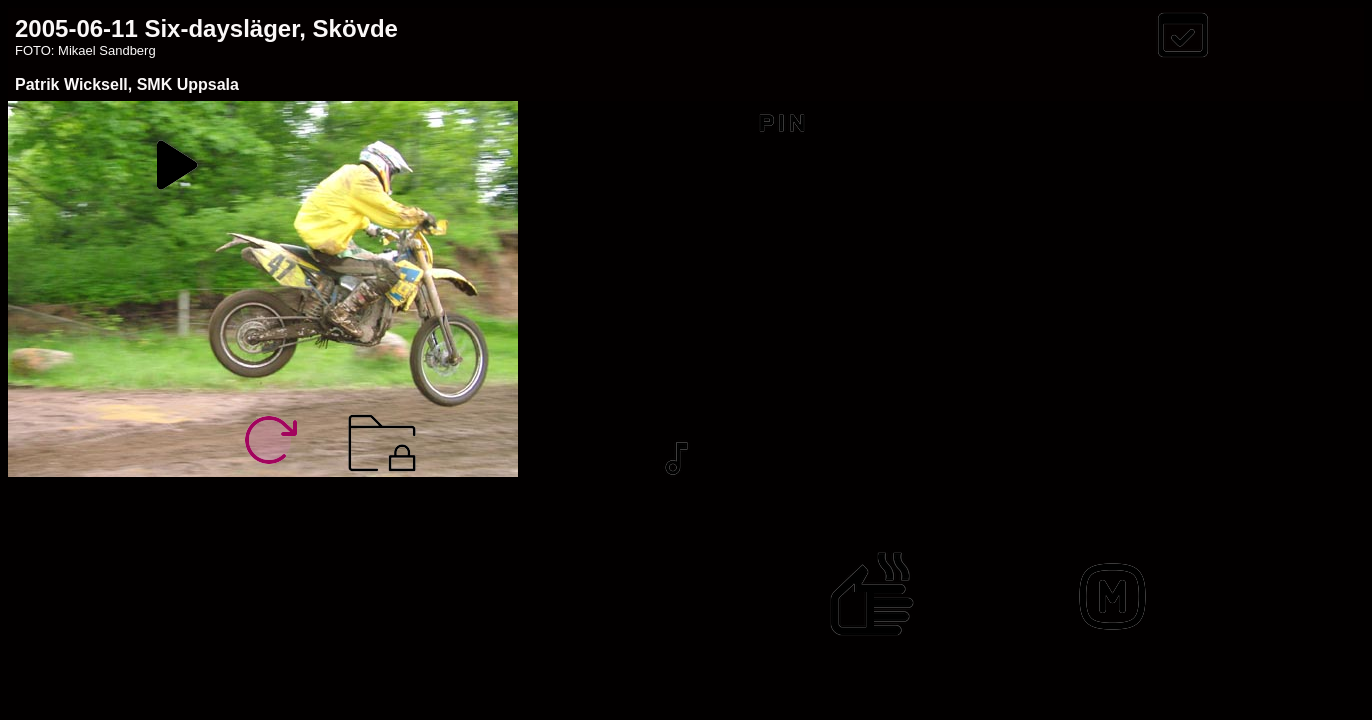 The height and width of the screenshot is (720, 1372). What do you see at coordinates (1112, 596) in the screenshot?
I see `access metro or subway transit options` at bounding box center [1112, 596].